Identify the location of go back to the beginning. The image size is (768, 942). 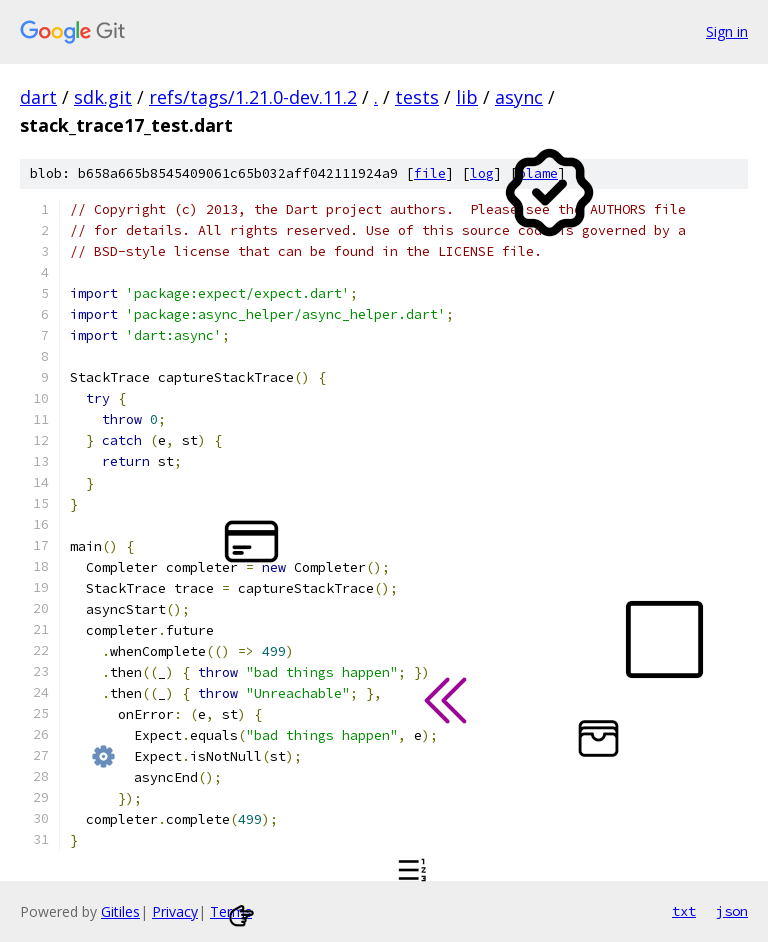
(445, 700).